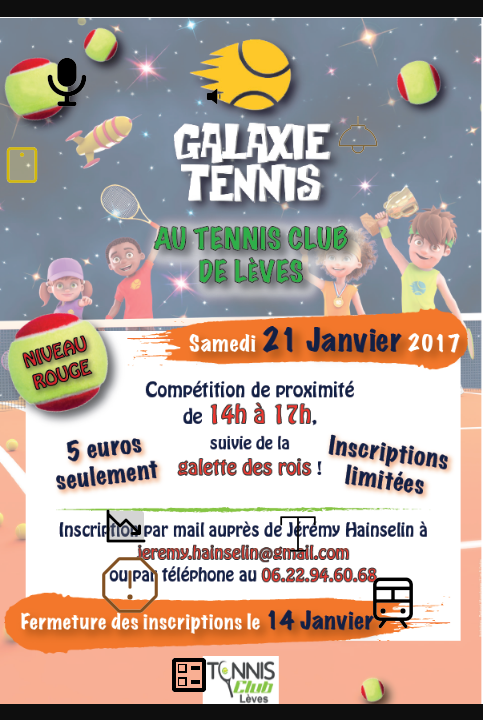 This screenshot has width=483, height=720. I want to click on view declining trend data, so click(126, 526).